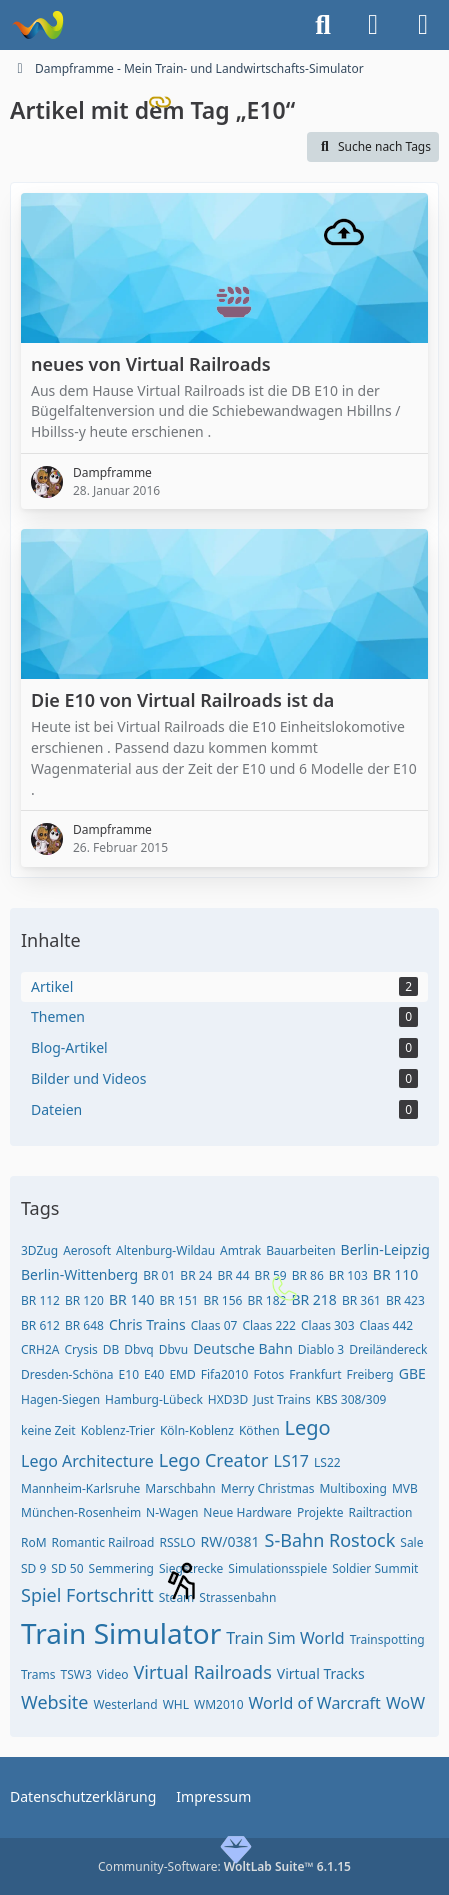 The width and height of the screenshot is (449, 1895). What do you see at coordinates (236, 1850) in the screenshot?
I see `indicates premium or valuable content` at bounding box center [236, 1850].